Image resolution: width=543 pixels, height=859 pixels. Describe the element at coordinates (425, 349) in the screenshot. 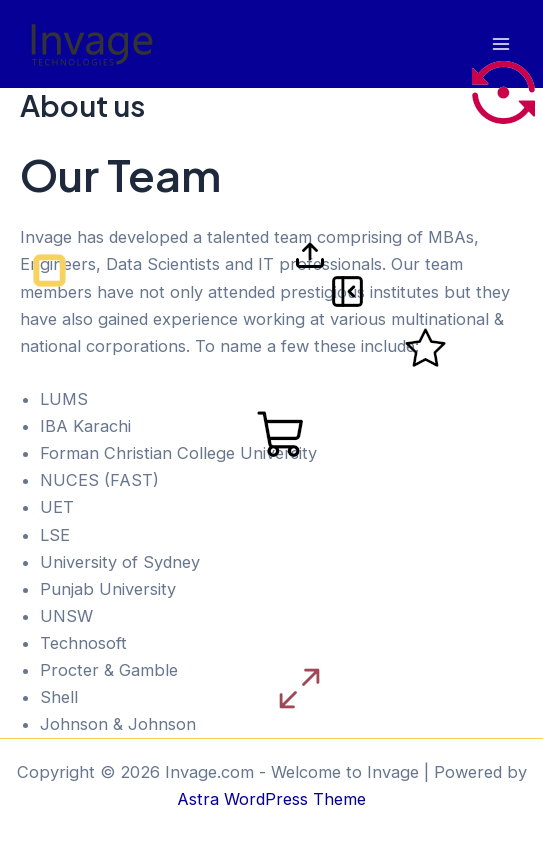

I see `add item to favorites` at that location.